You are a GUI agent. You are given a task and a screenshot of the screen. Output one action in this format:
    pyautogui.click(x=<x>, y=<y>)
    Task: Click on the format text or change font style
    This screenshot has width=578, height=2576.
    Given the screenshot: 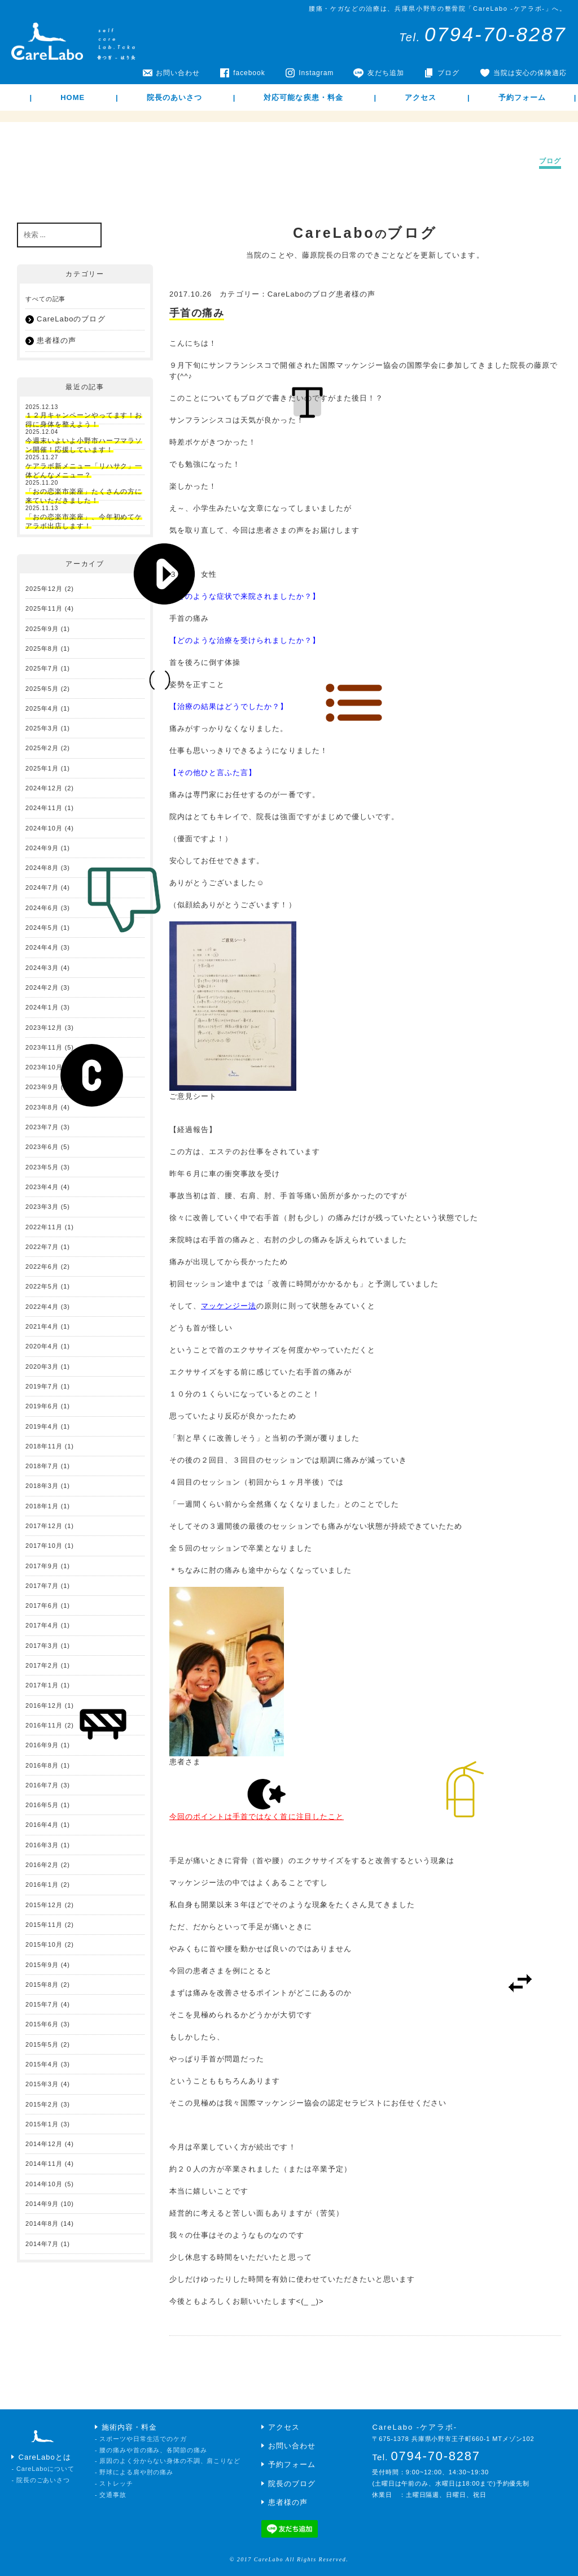 What is the action you would take?
    pyautogui.click(x=307, y=402)
    